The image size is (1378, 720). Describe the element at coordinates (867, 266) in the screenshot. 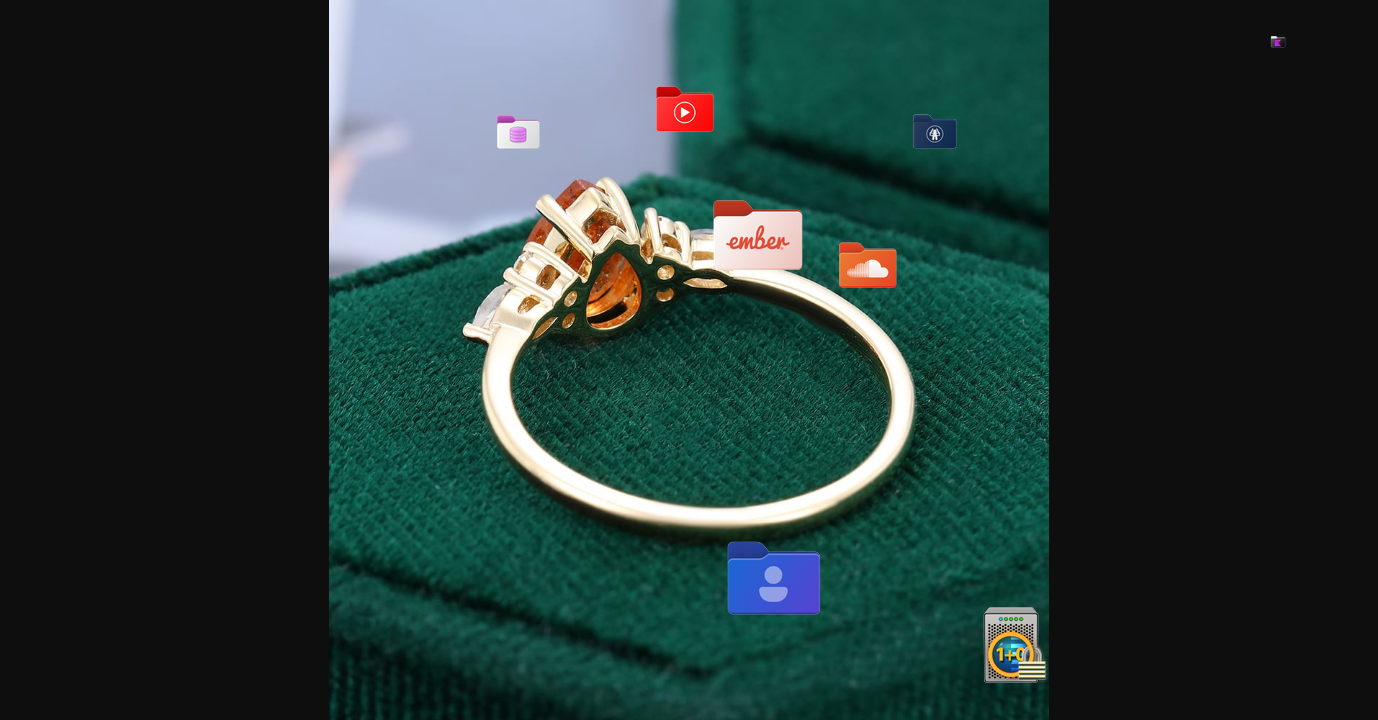

I see `open your SoundCloud downloads folder` at that location.